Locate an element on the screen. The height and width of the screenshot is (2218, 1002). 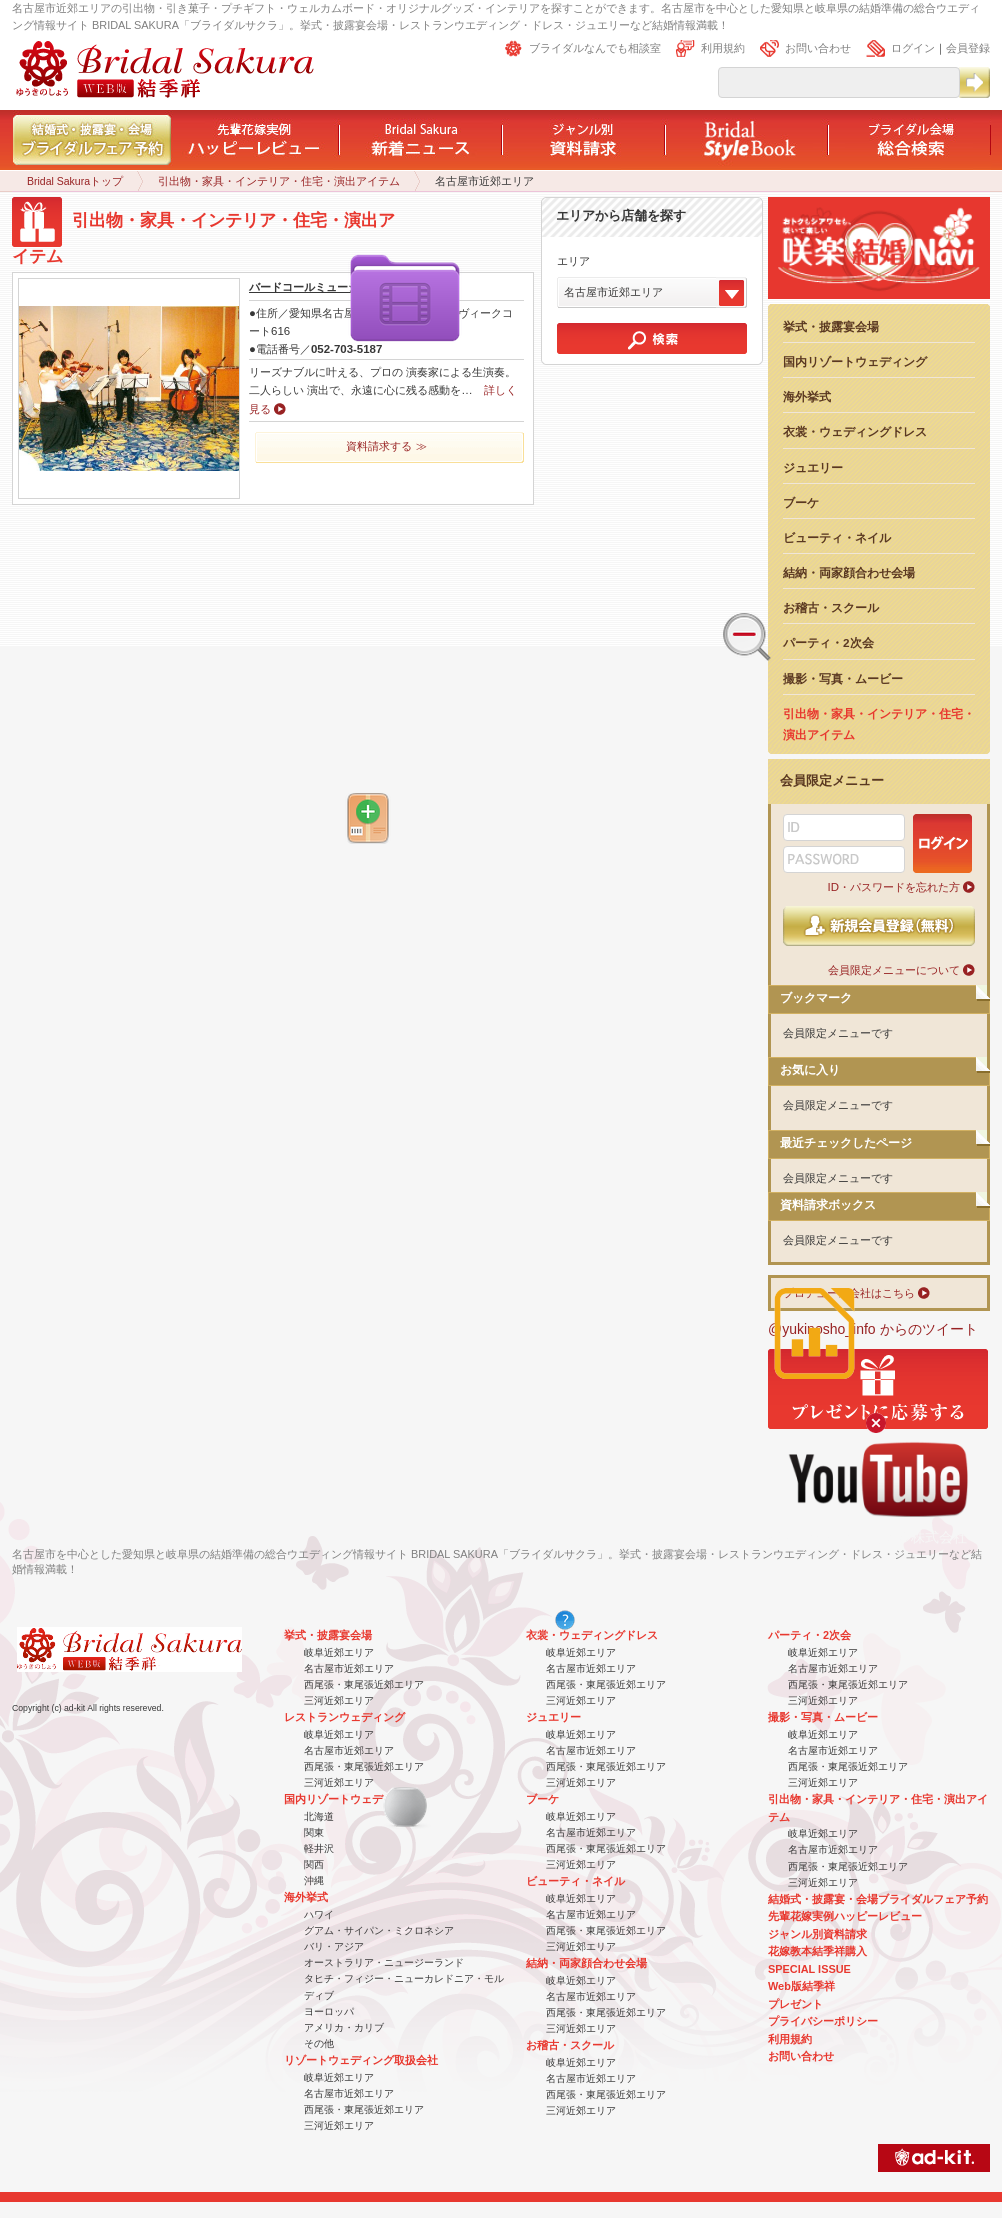
open LibreOffice Calc spreadsheet application is located at coordinates (814, 1333).